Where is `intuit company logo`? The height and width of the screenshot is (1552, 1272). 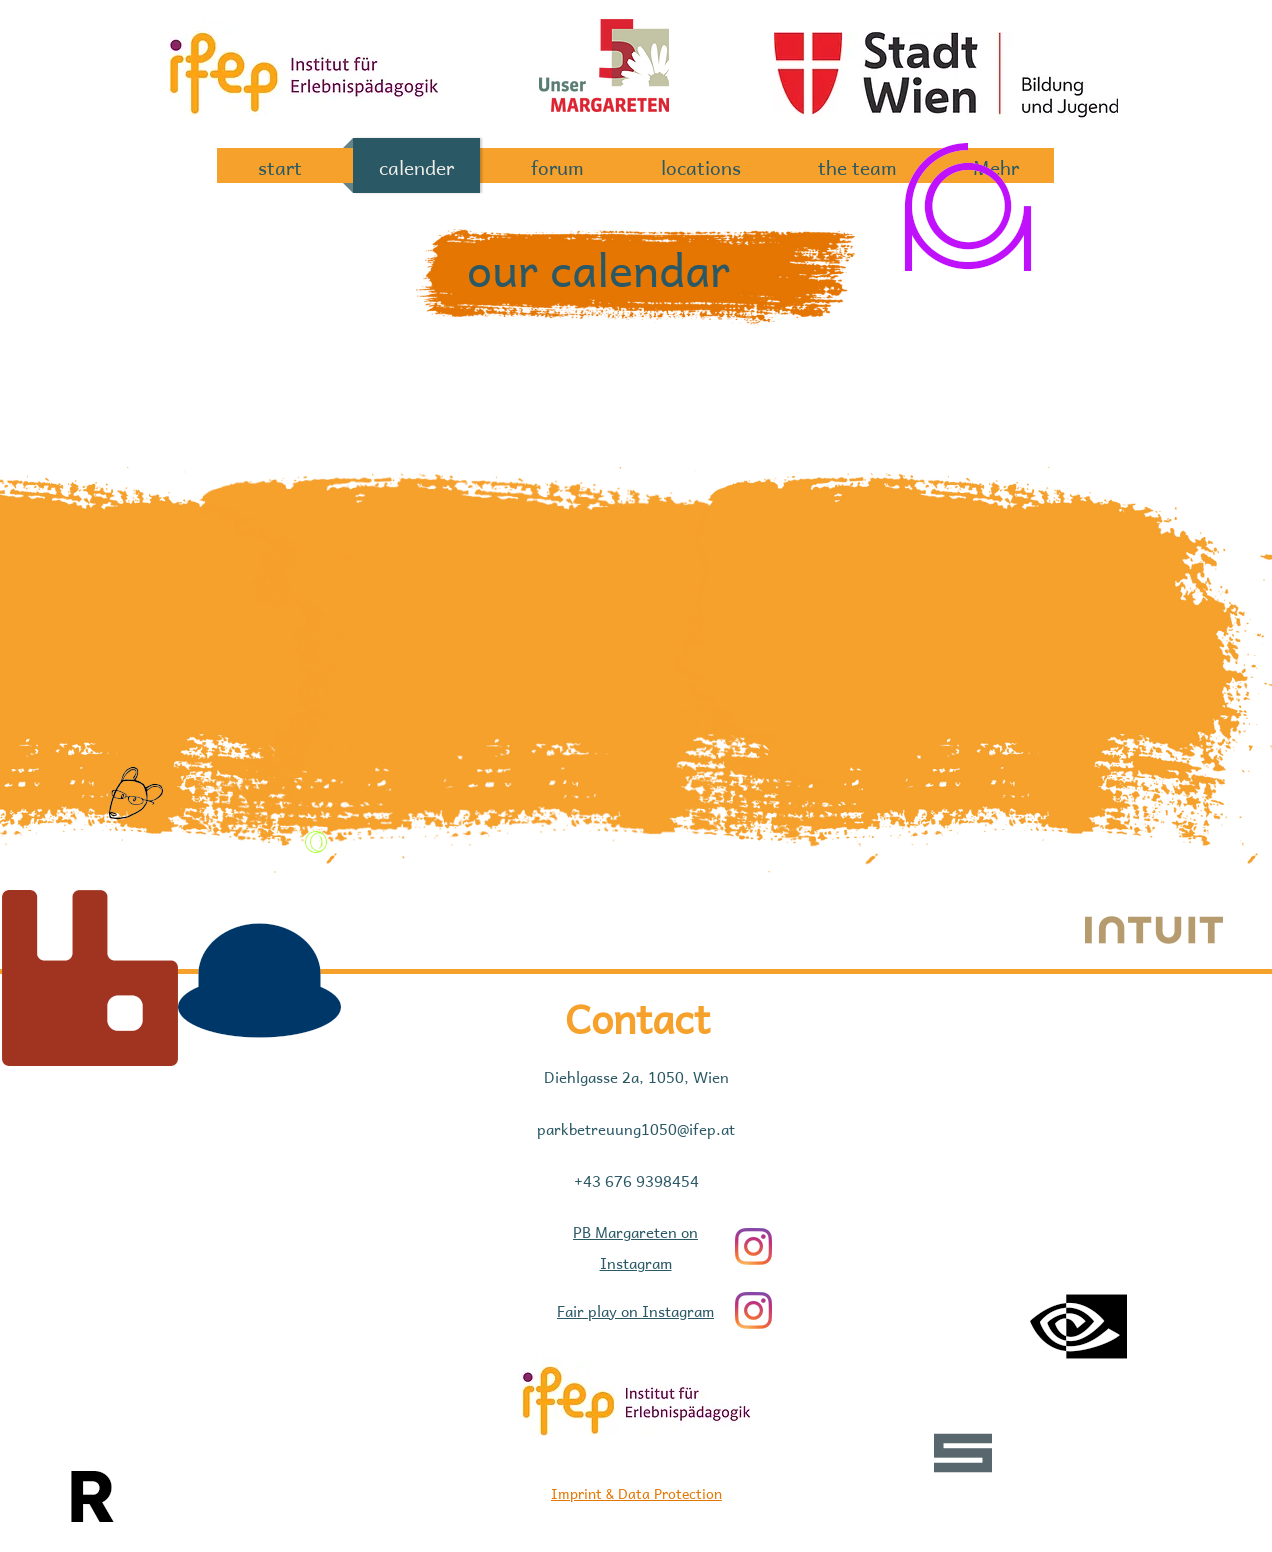
intuit company logo is located at coordinates (1154, 930).